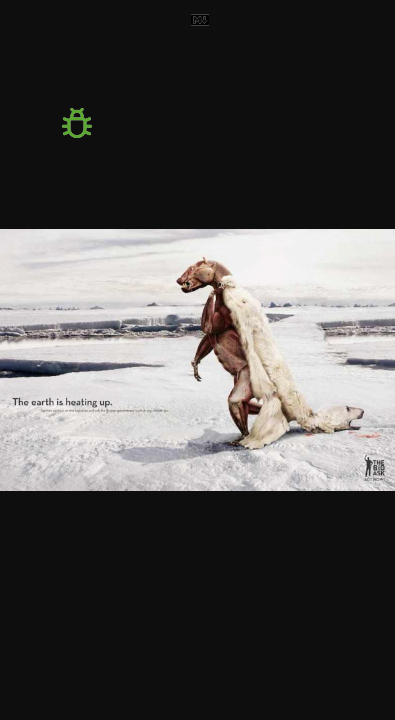 Image resolution: width=395 pixels, height=720 pixels. What do you see at coordinates (77, 123) in the screenshot?
I see `report a bug or issue` at bounding box center [77, 123].